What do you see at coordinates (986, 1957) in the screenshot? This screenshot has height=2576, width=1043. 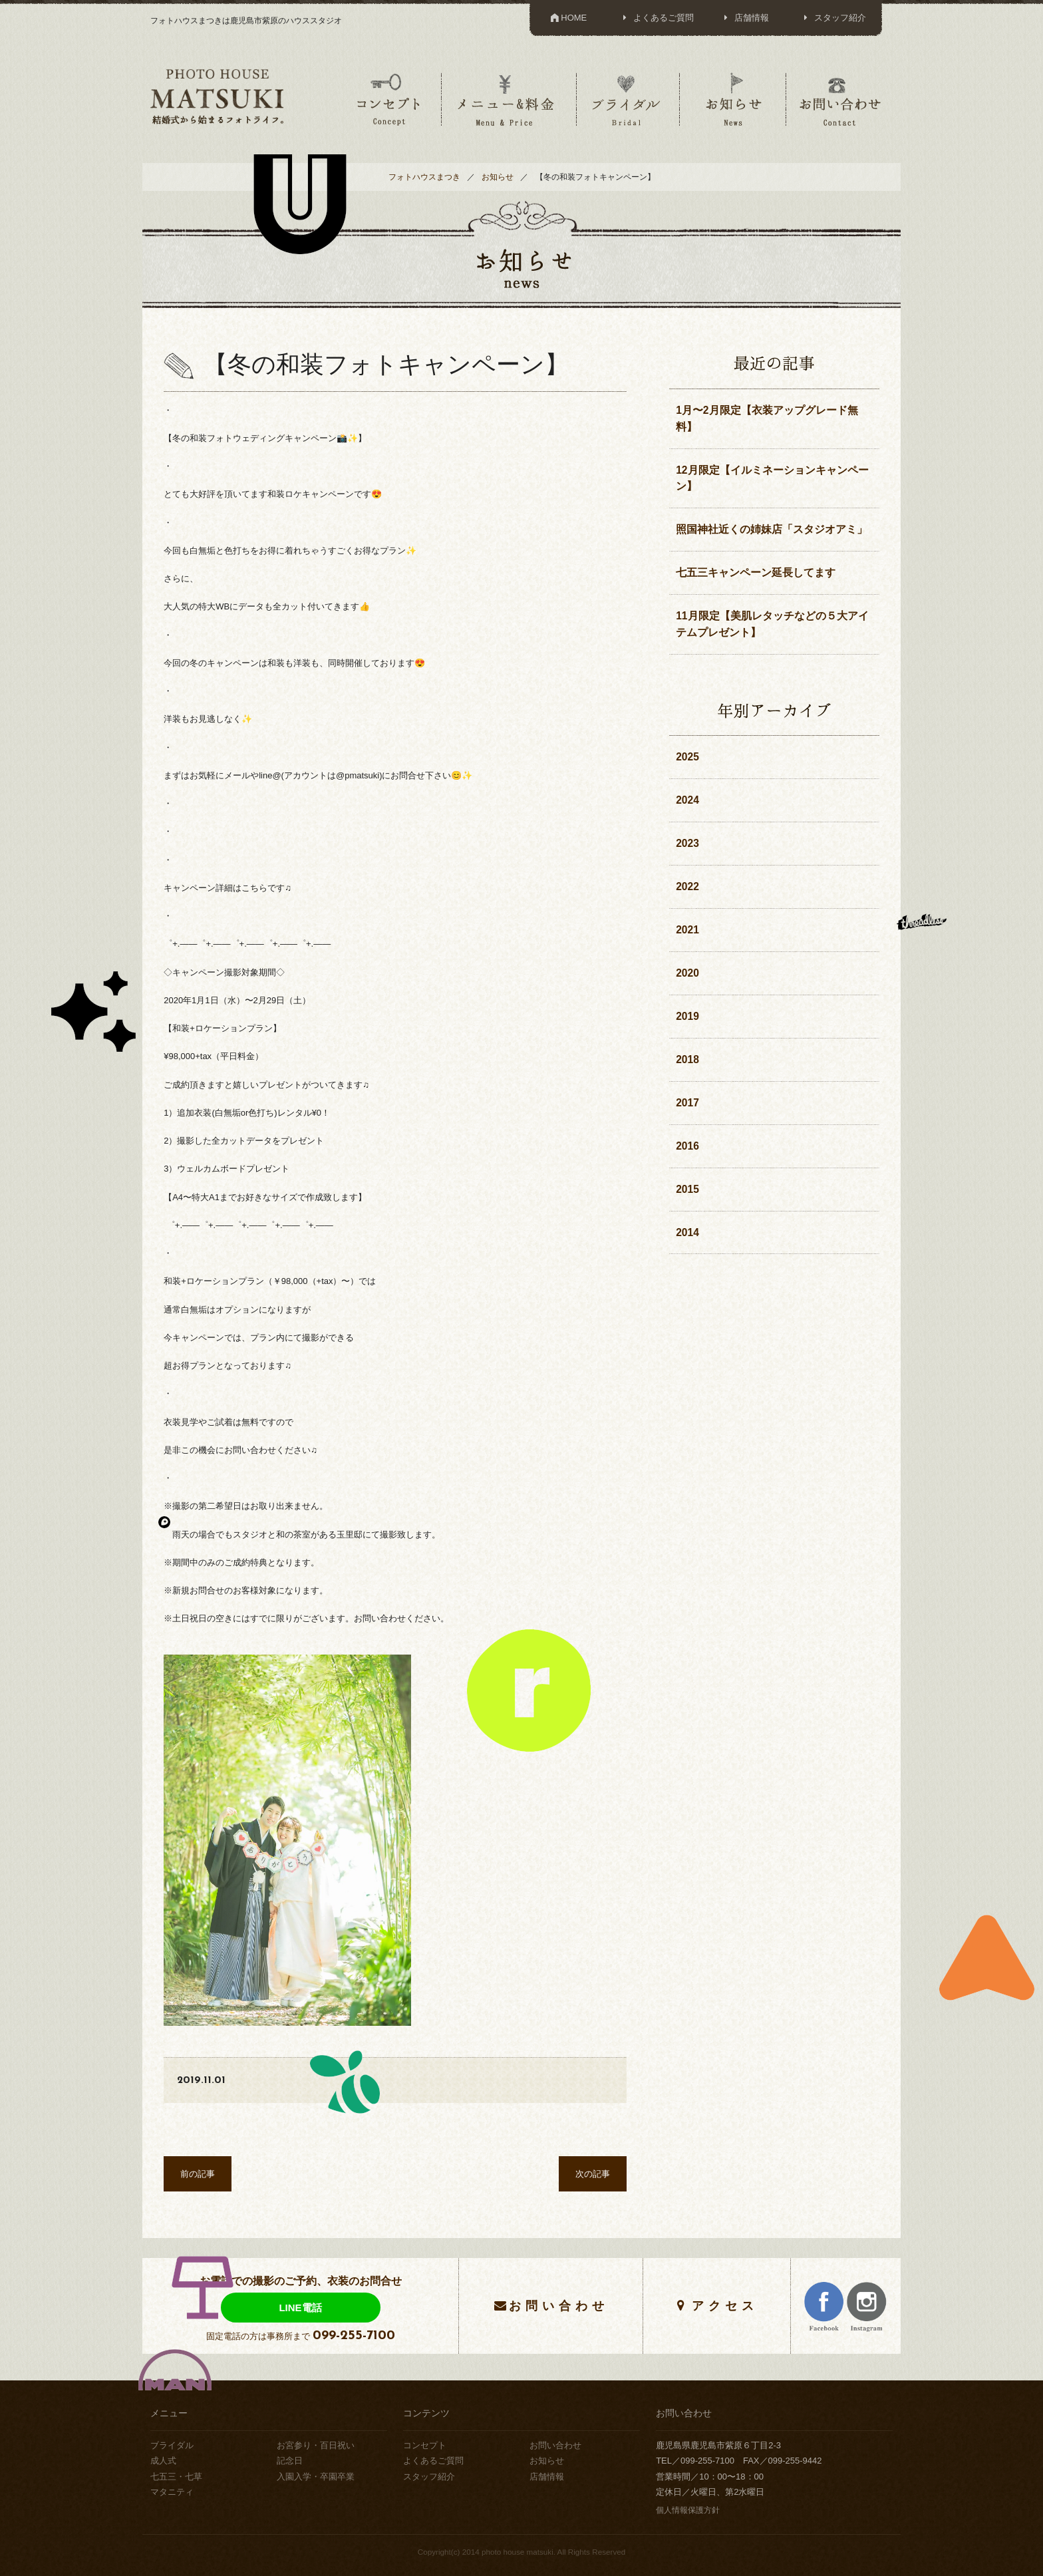 I see `spaceship brand logo` at bounding box center [986, 1957].